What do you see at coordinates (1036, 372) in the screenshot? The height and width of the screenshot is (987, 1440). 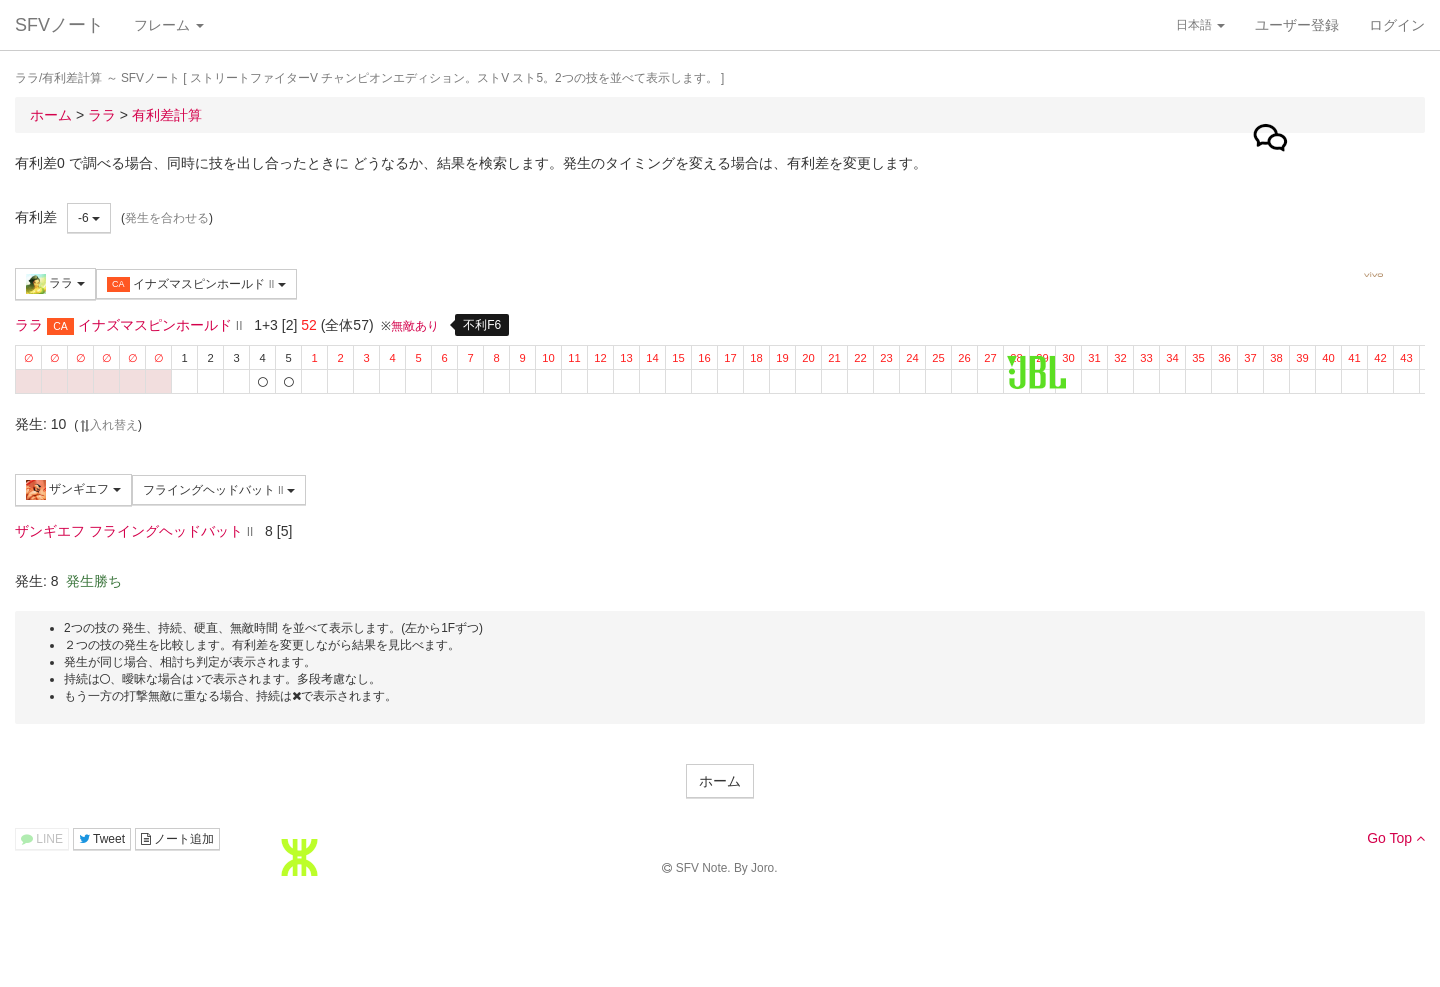 I see `JBL brand logo` at bounding box center [1036, 372].